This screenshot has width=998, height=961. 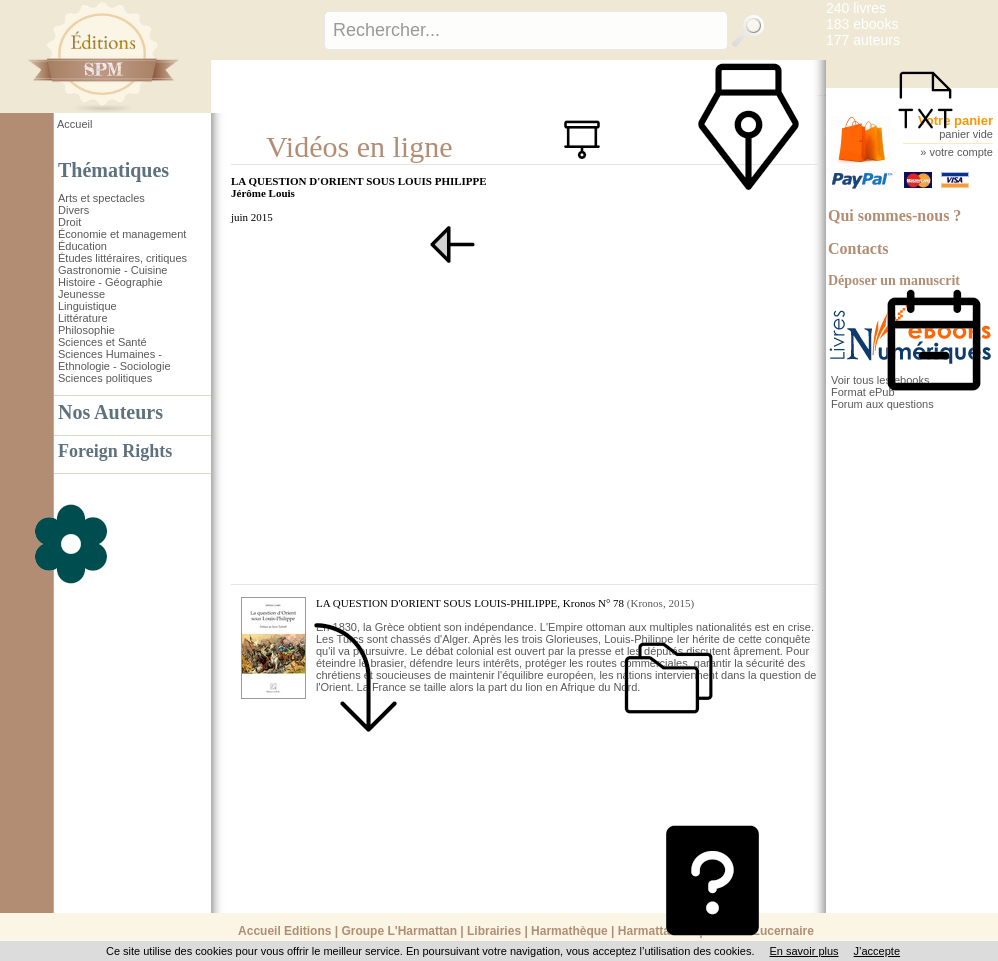 What do you see at coordinates (355, 677) in the screenshot?
I see `indicates a redirect or forward action` at bounding box center [355, 677].